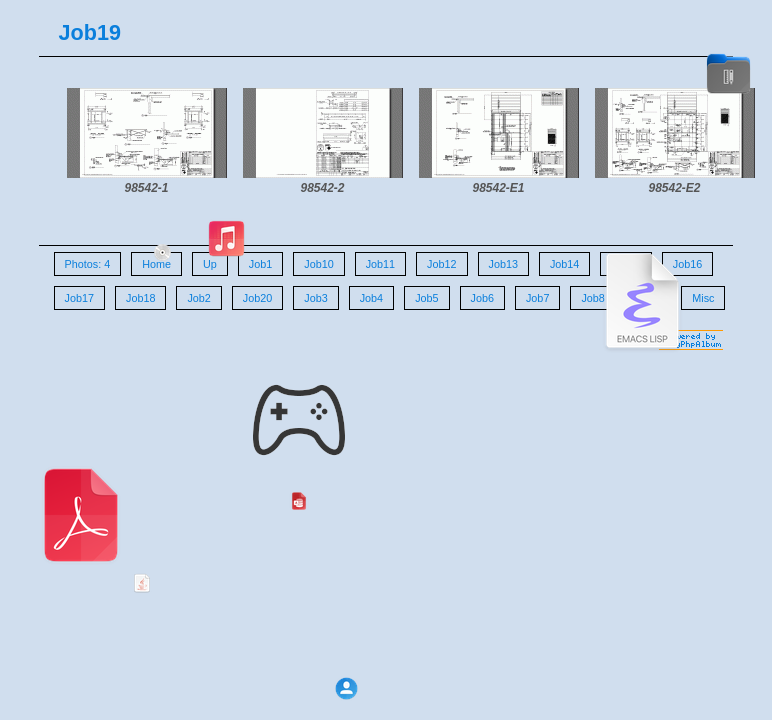 This screenshot has width=772, height=720. I want to click on microsoft access database file, so click(299, 501).